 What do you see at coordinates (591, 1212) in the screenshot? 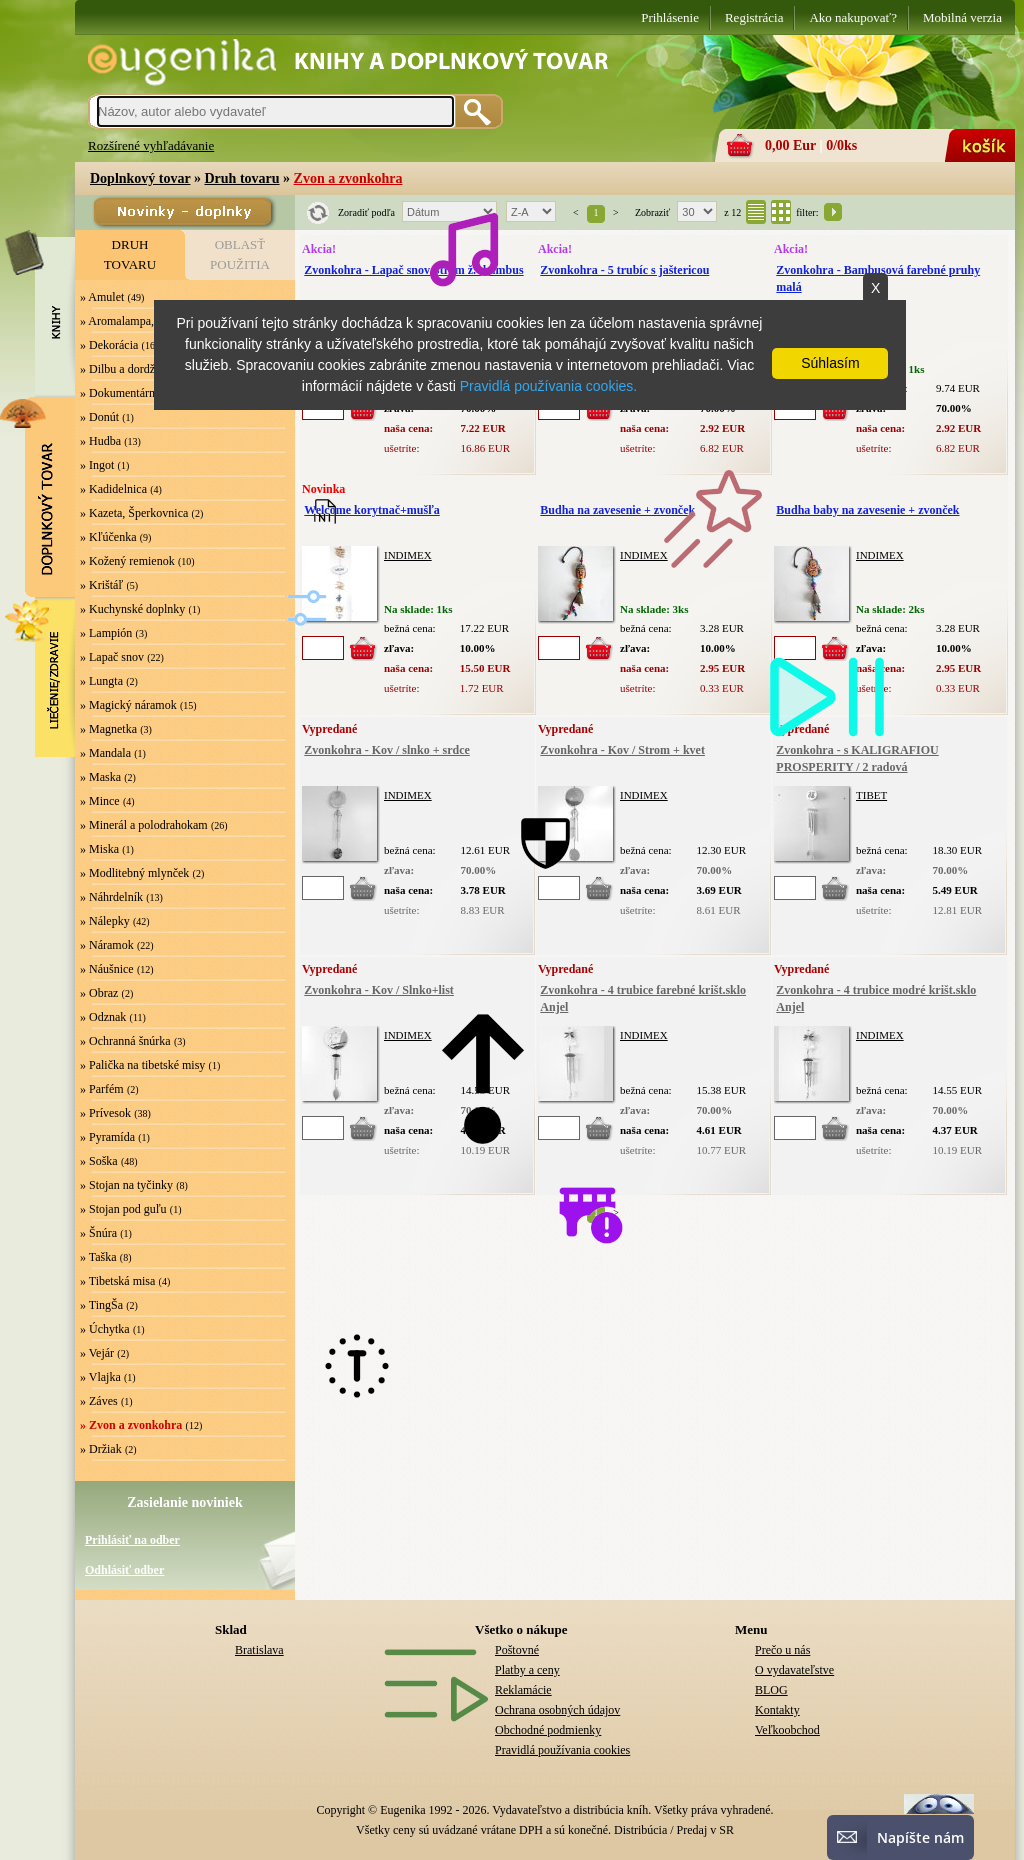
I see `bridge alert or infrastructure warning` at bounding box center [591, 1212].